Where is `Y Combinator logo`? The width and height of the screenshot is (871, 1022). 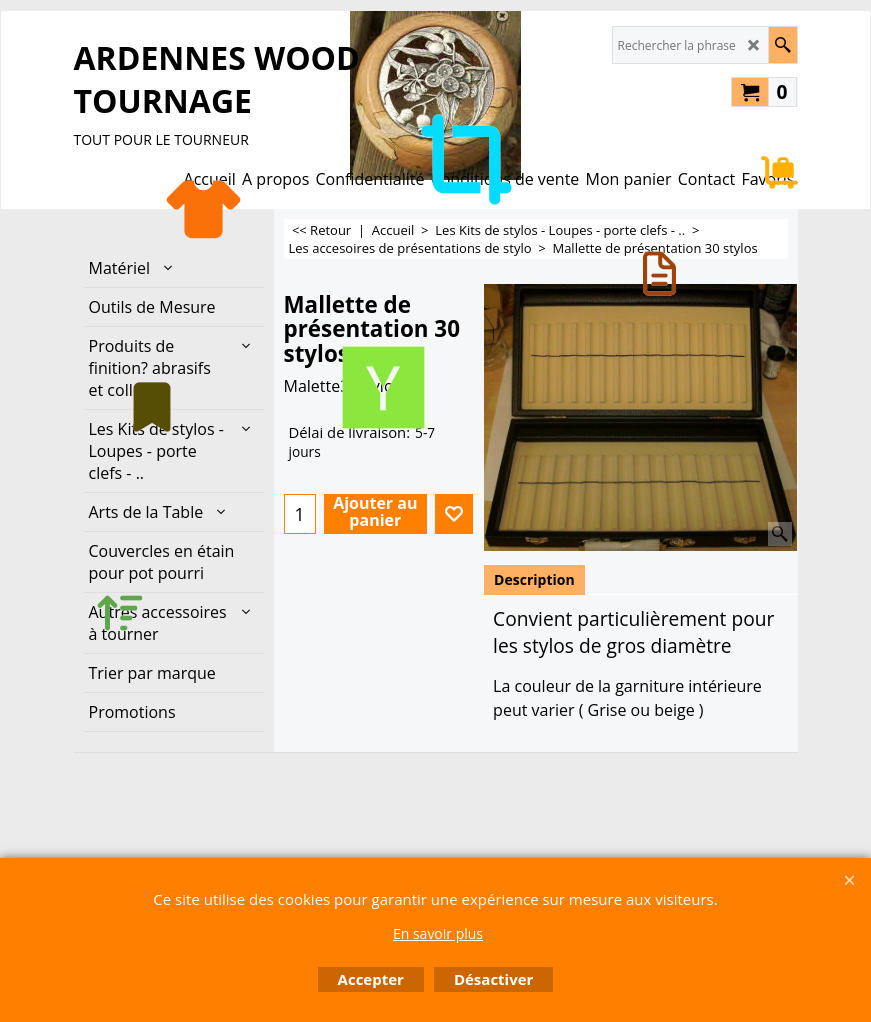
Y Combinator logo is located at coordinates (383, 387).